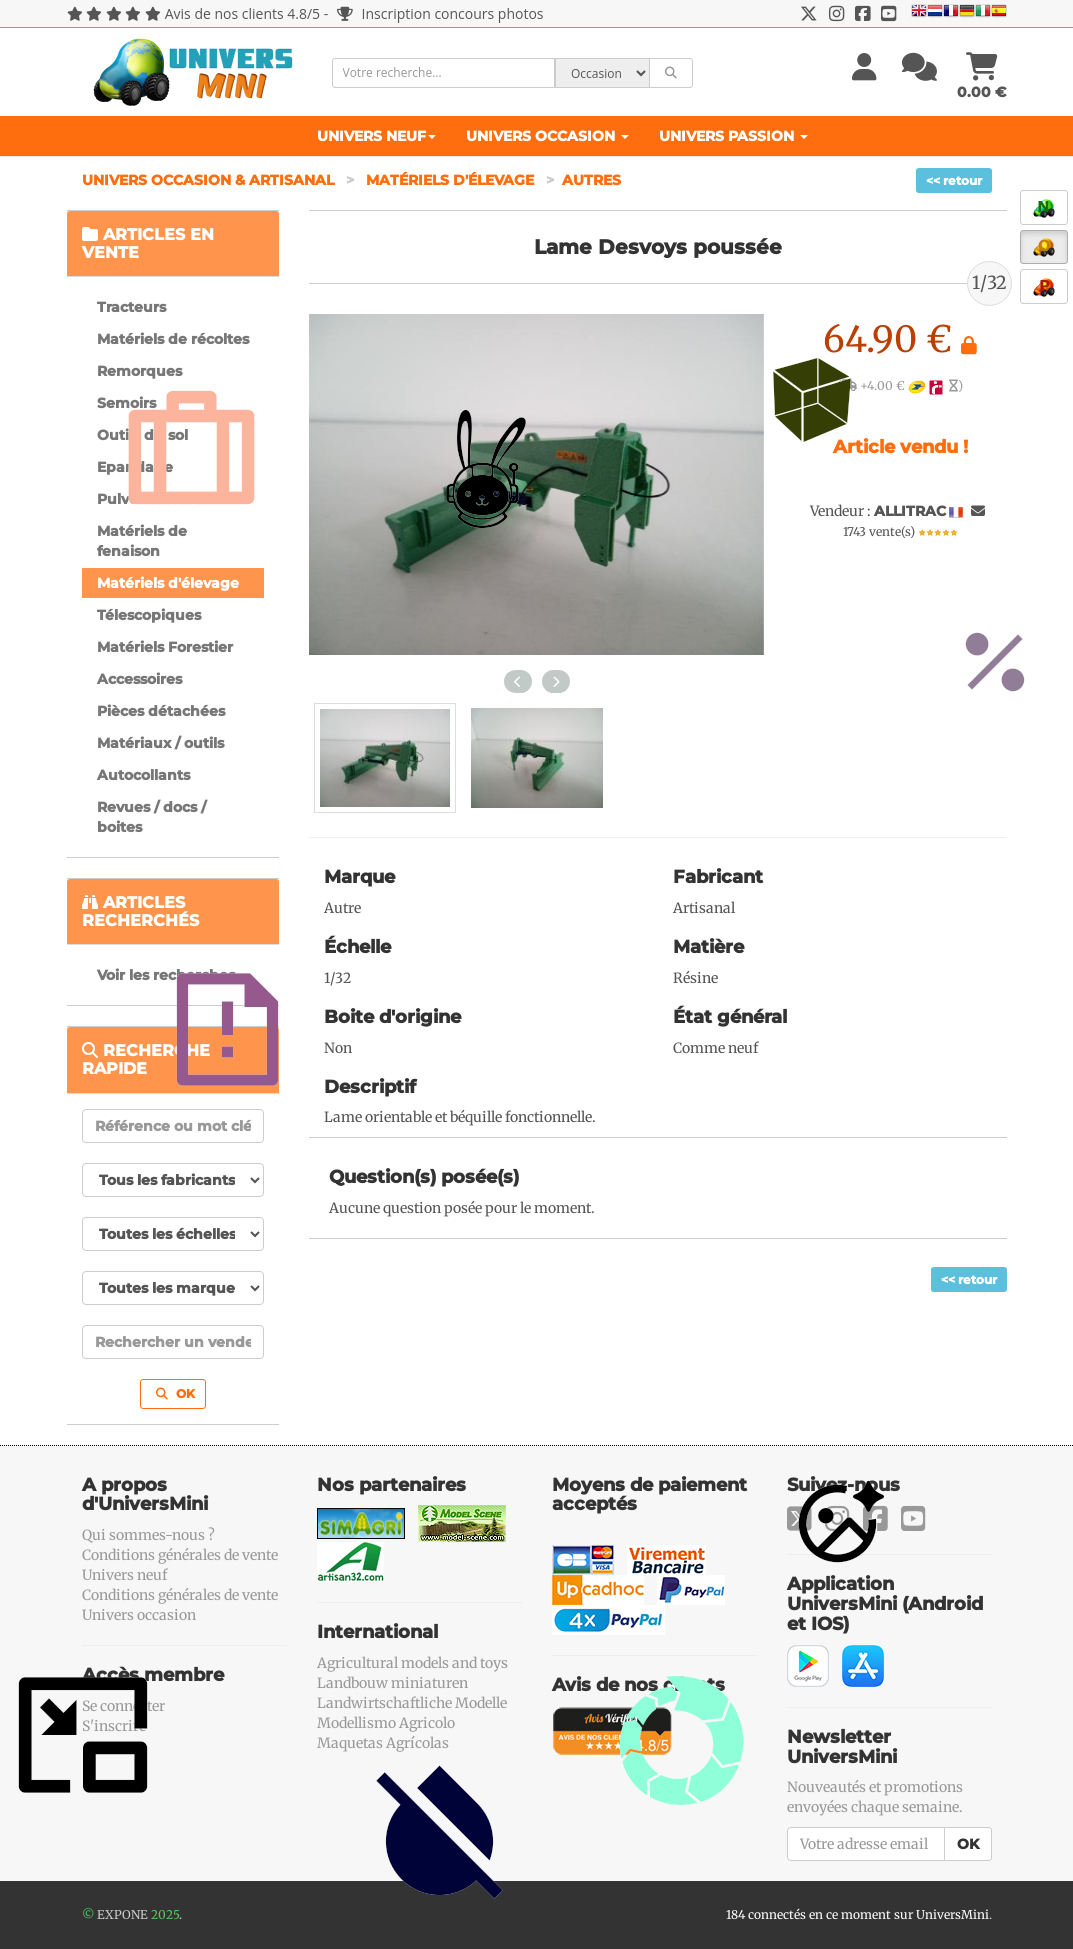  Describe the element at coordinates (812, 400) in the screenshot. I see `gtk toolkit logo` at that location.